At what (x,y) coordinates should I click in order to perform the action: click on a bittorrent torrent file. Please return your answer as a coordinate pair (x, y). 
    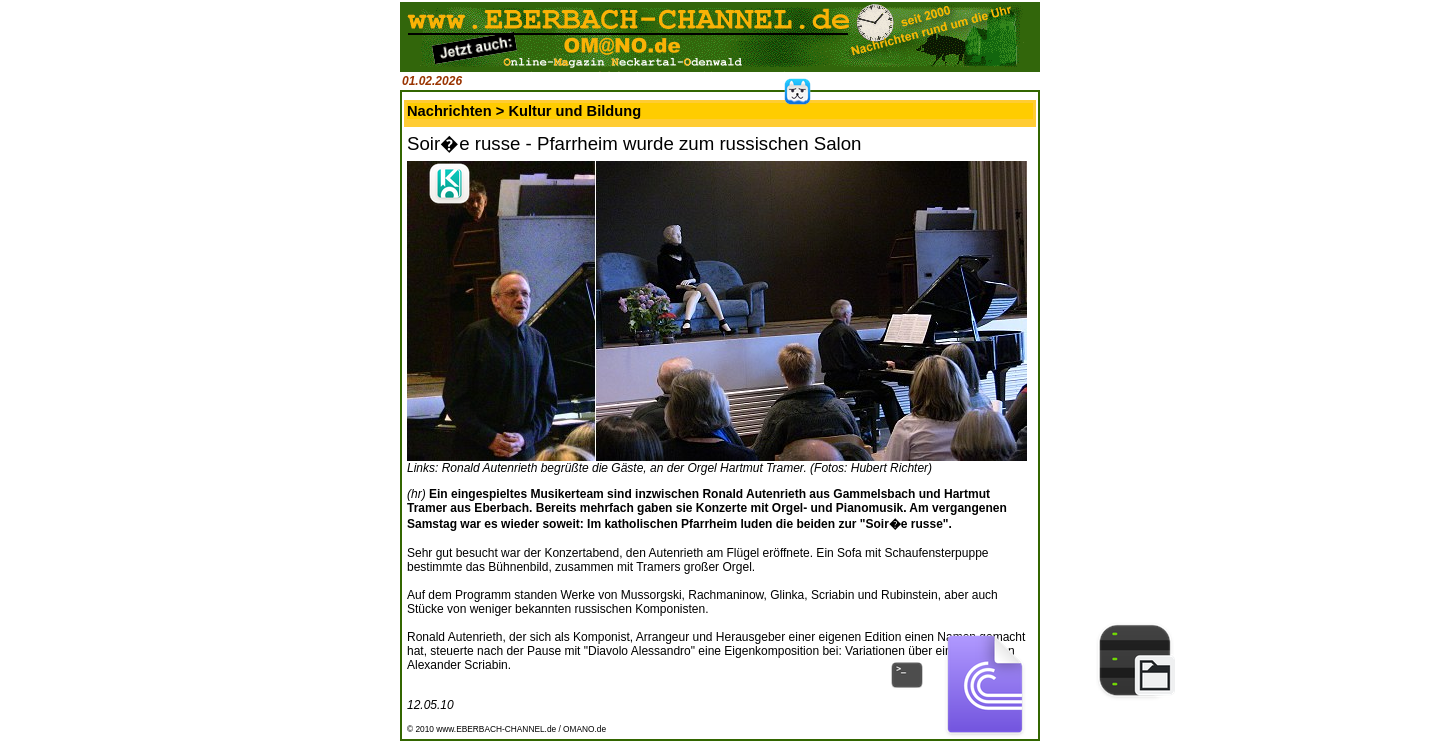
    Looking at the image, I should click on (985, 686).